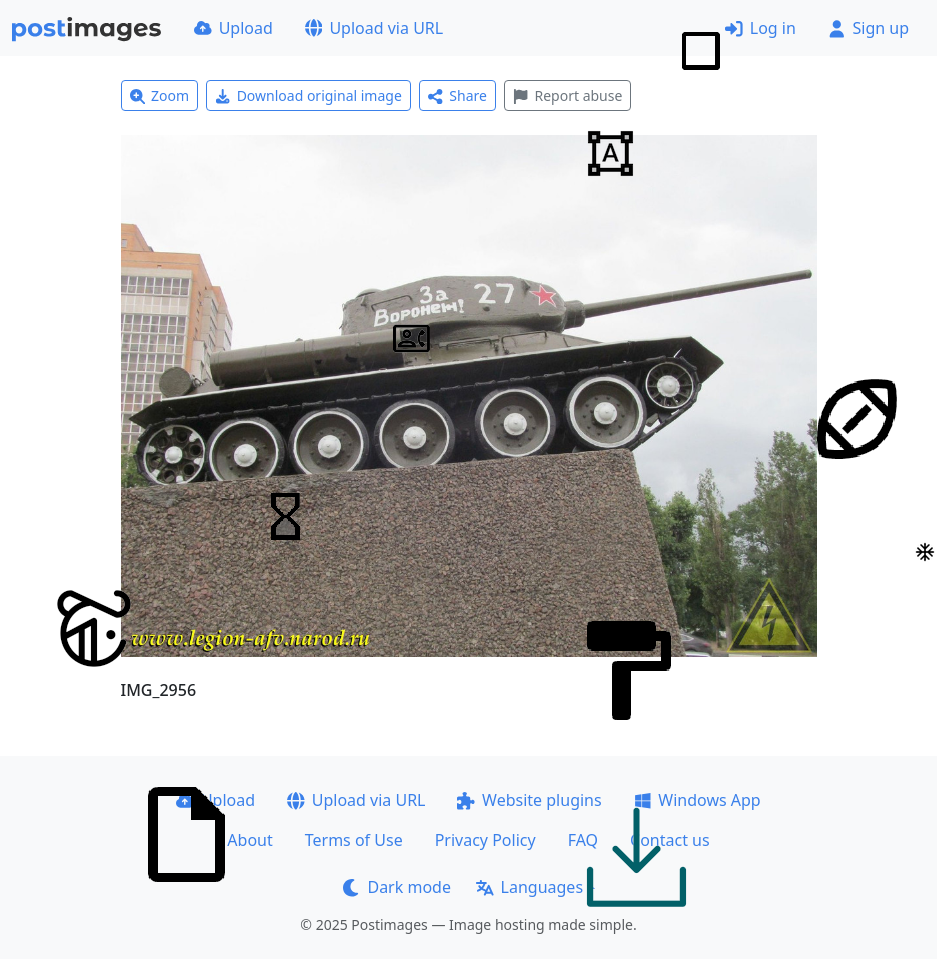 The width and height of the screenshot is (937, 959). I want to click on crop image to square aspect ratio, so click(701, 51).